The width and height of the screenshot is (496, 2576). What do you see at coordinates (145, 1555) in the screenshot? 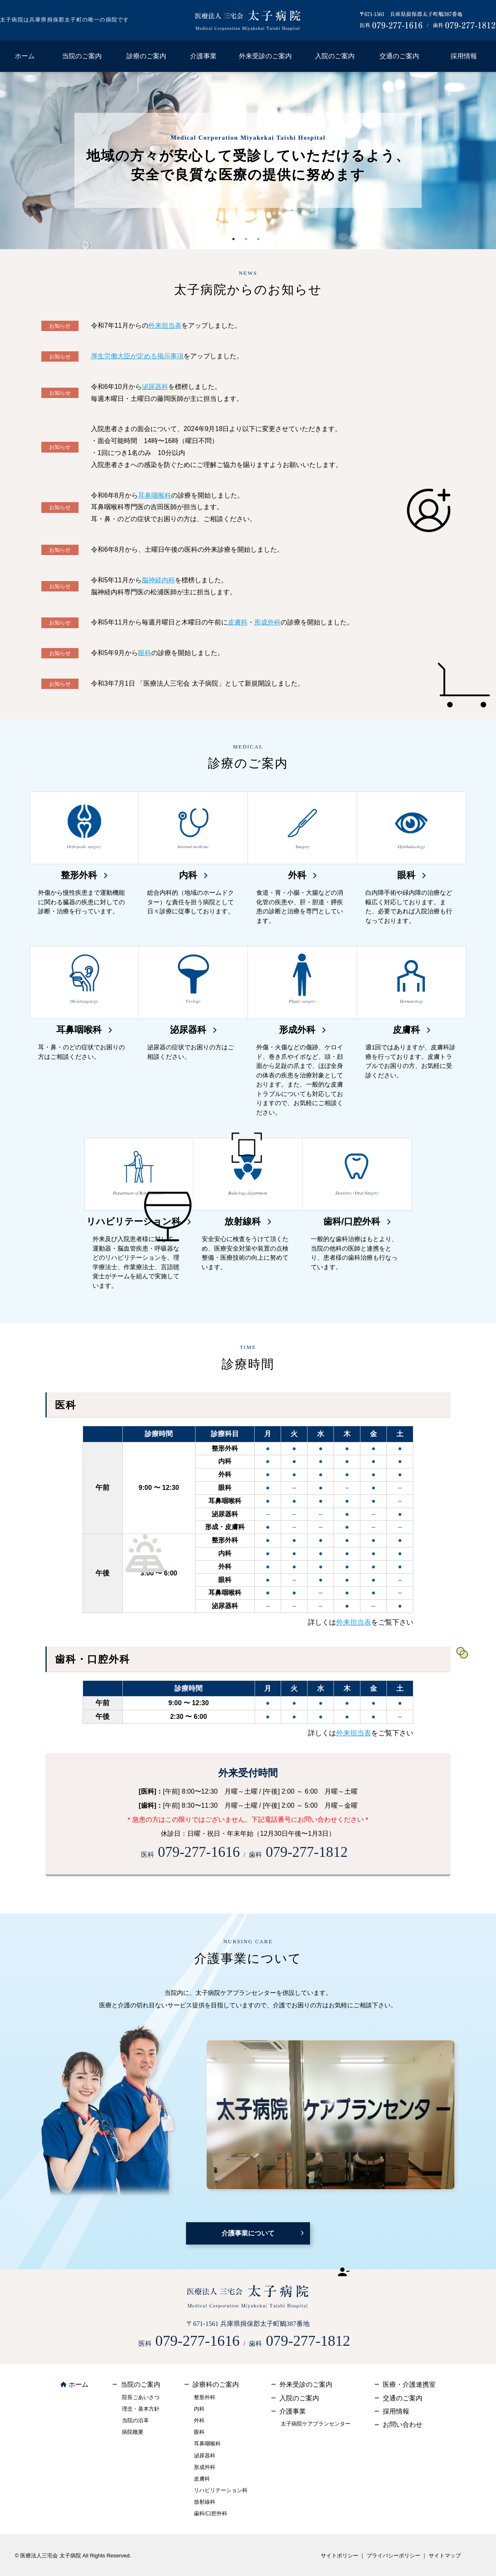
I see `access solar energy settings` at bounding box center [145, 1555].